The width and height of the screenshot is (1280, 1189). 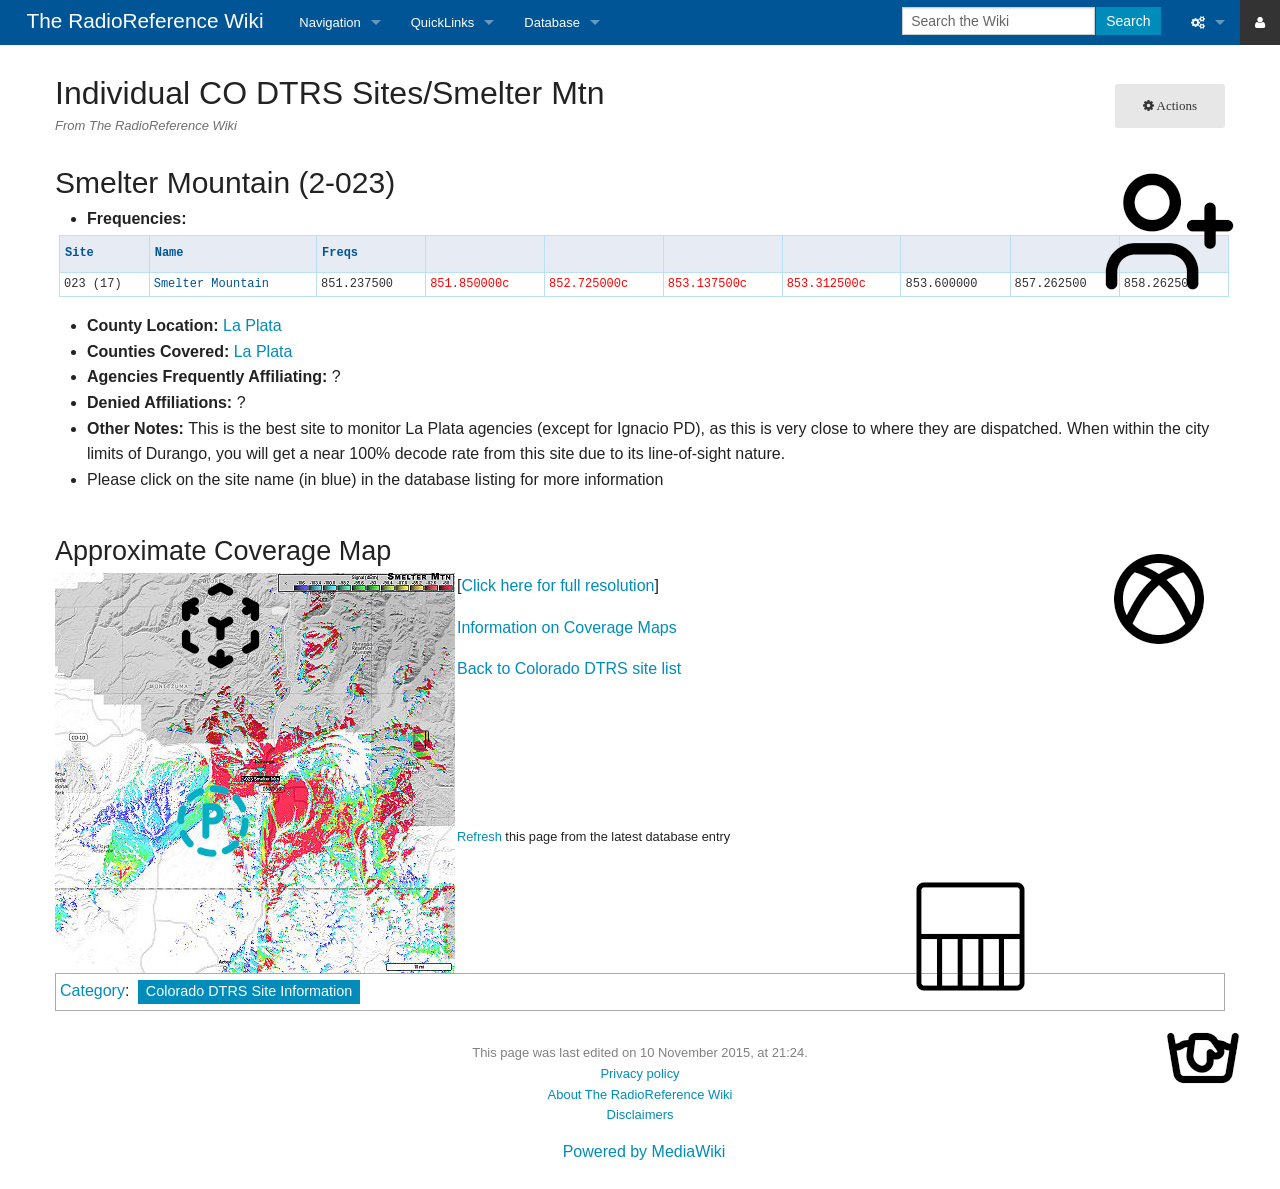 What do you see at coordinates (1159, 599) in the screenshot?
I see `xbox brand logo` at bounding box center [1159, 599].